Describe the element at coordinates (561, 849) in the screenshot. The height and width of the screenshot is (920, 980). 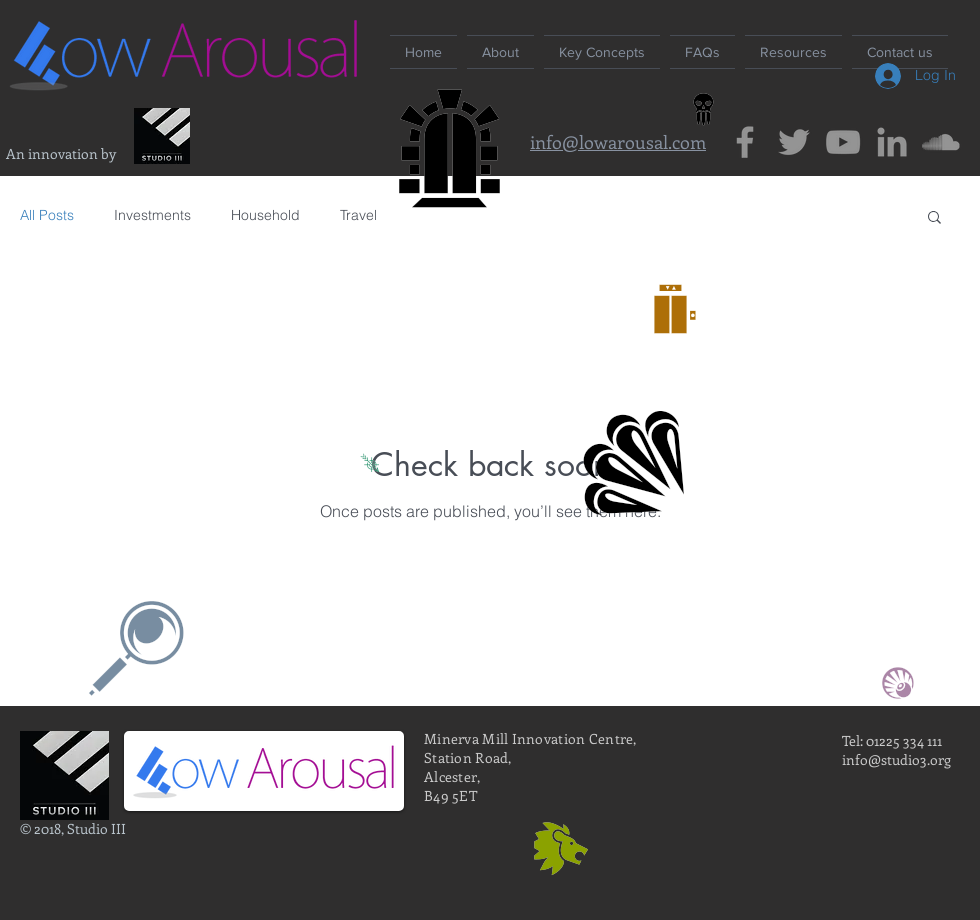
I see `represents a lion character or avatar in a game` at that location.